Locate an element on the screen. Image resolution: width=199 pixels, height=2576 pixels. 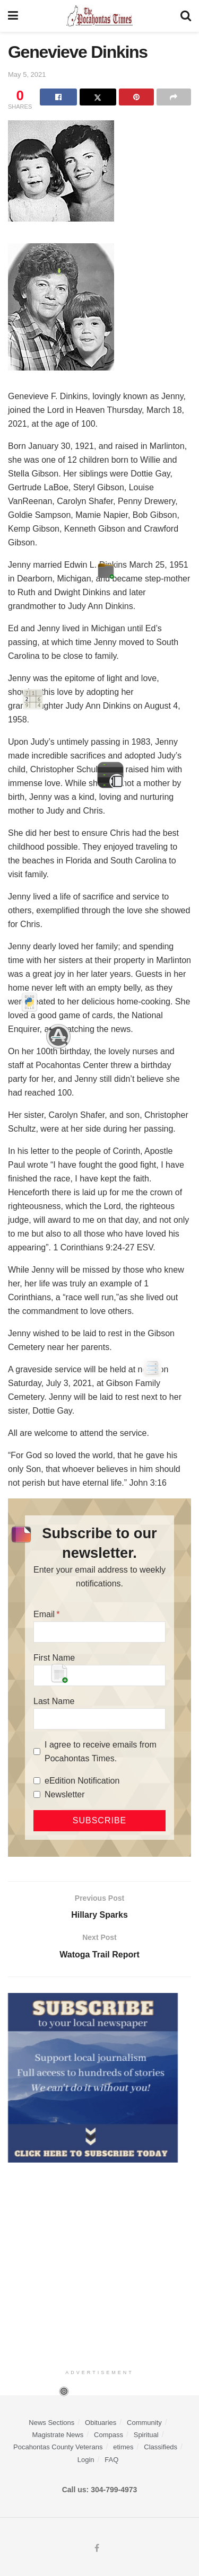
create a new folder is located at coordinates (106, 570).